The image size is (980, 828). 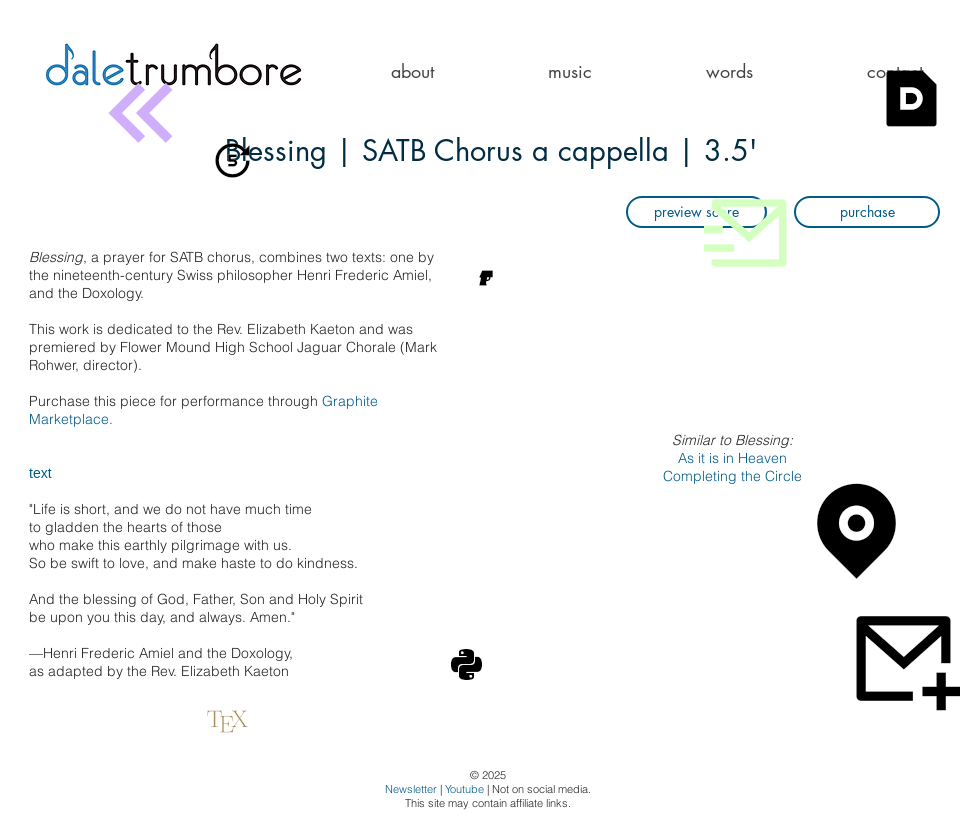 I want to click on view location on map, so click(x=856, y=527).